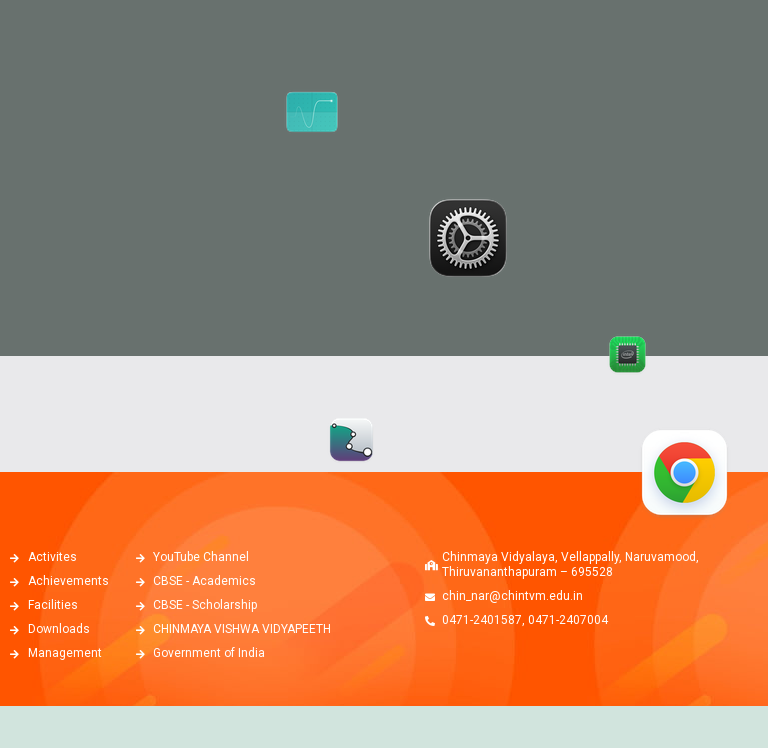 The image size is (768, 748). Describe the element at coordinates (351, 439) in the screenshot. I see `open karbon vector graphics application` at that location.